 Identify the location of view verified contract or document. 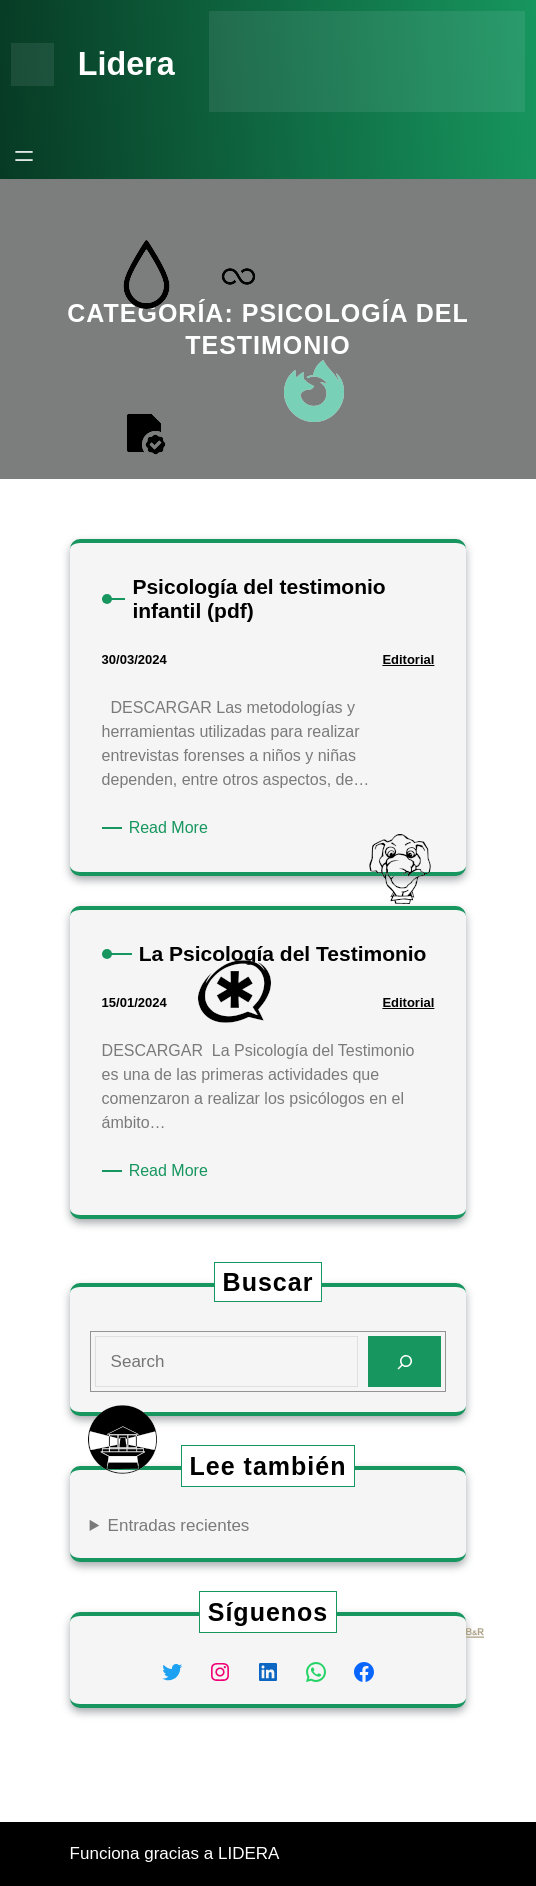
(144, 433).